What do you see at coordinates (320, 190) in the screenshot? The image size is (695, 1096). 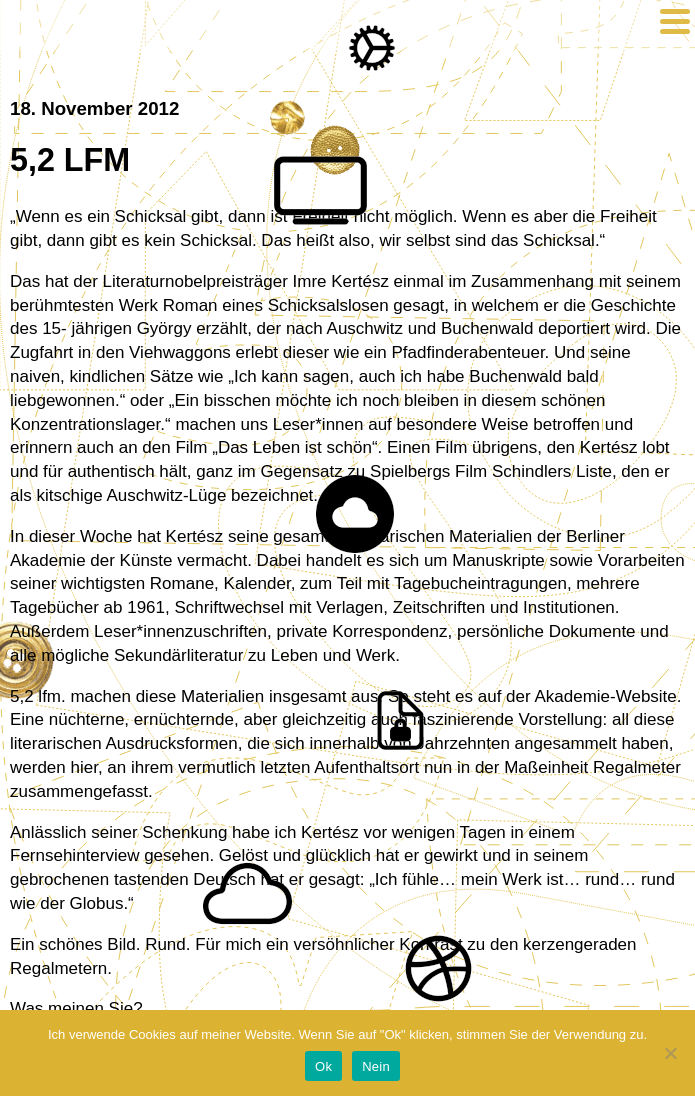 I see `access TV or video streaming features` at bounding box center [320, 190].